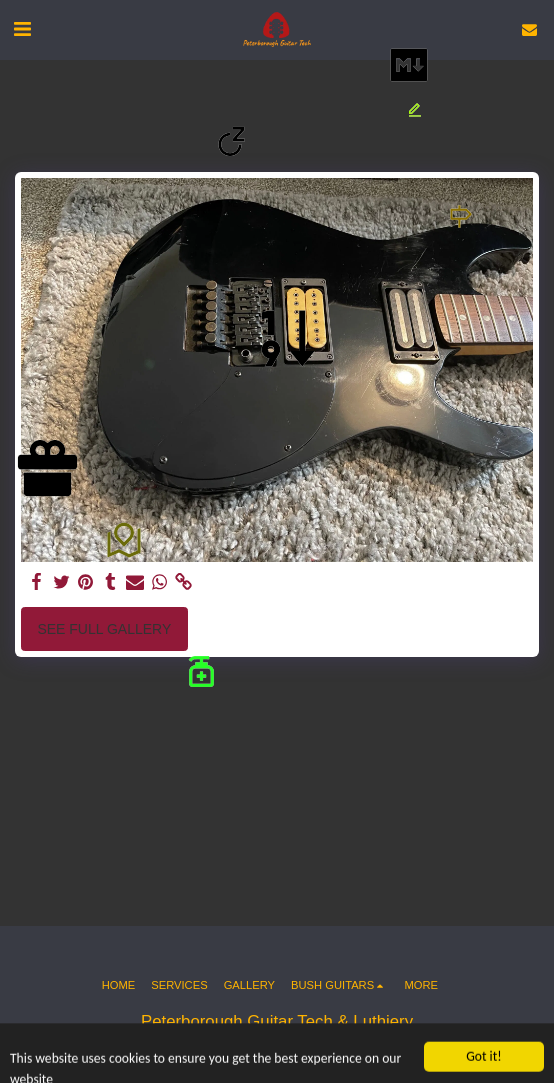 This screenshot has width=554, height=1083. I want to click on view map directions or navigation, so click(124, 541).